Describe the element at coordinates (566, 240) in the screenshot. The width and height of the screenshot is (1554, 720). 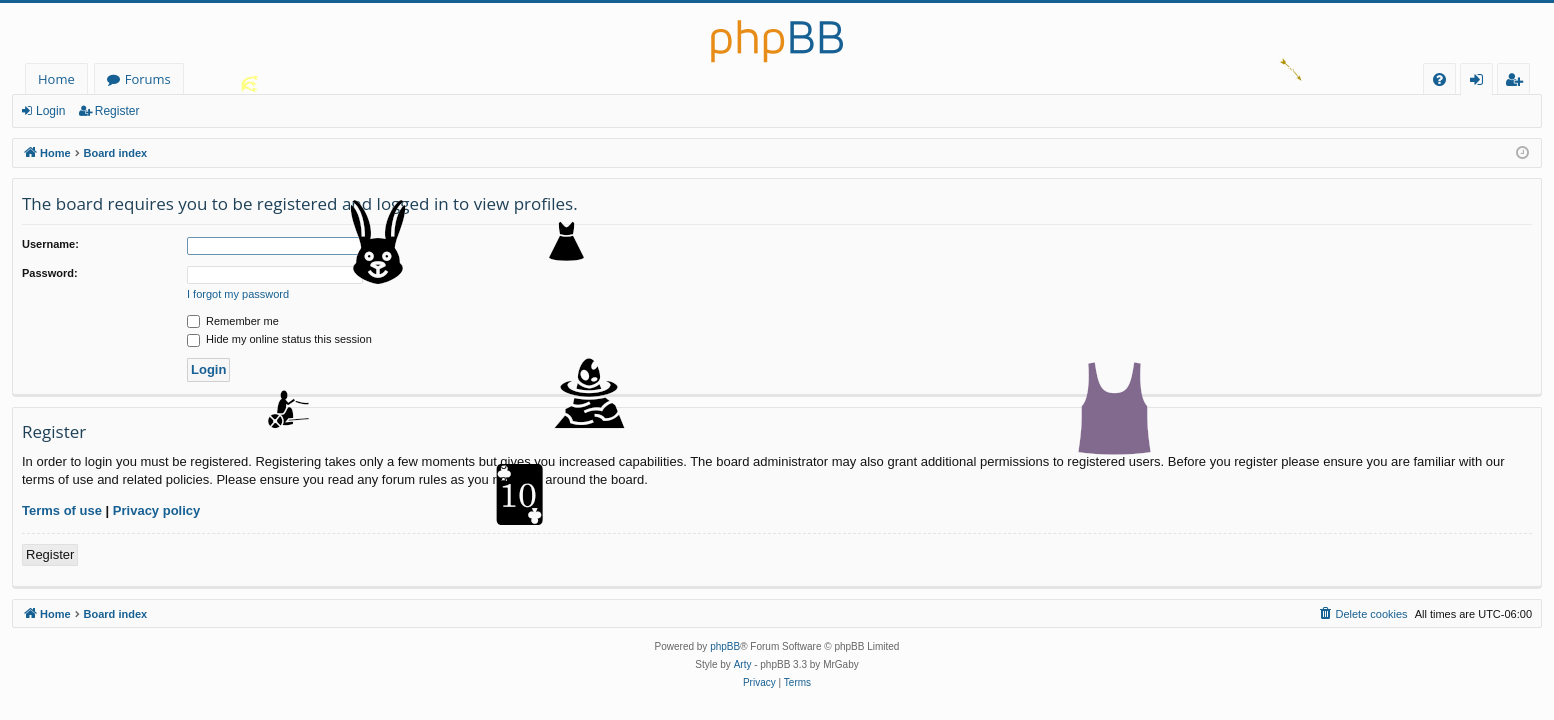
I see `browse dresses or women's clothing` at that location.